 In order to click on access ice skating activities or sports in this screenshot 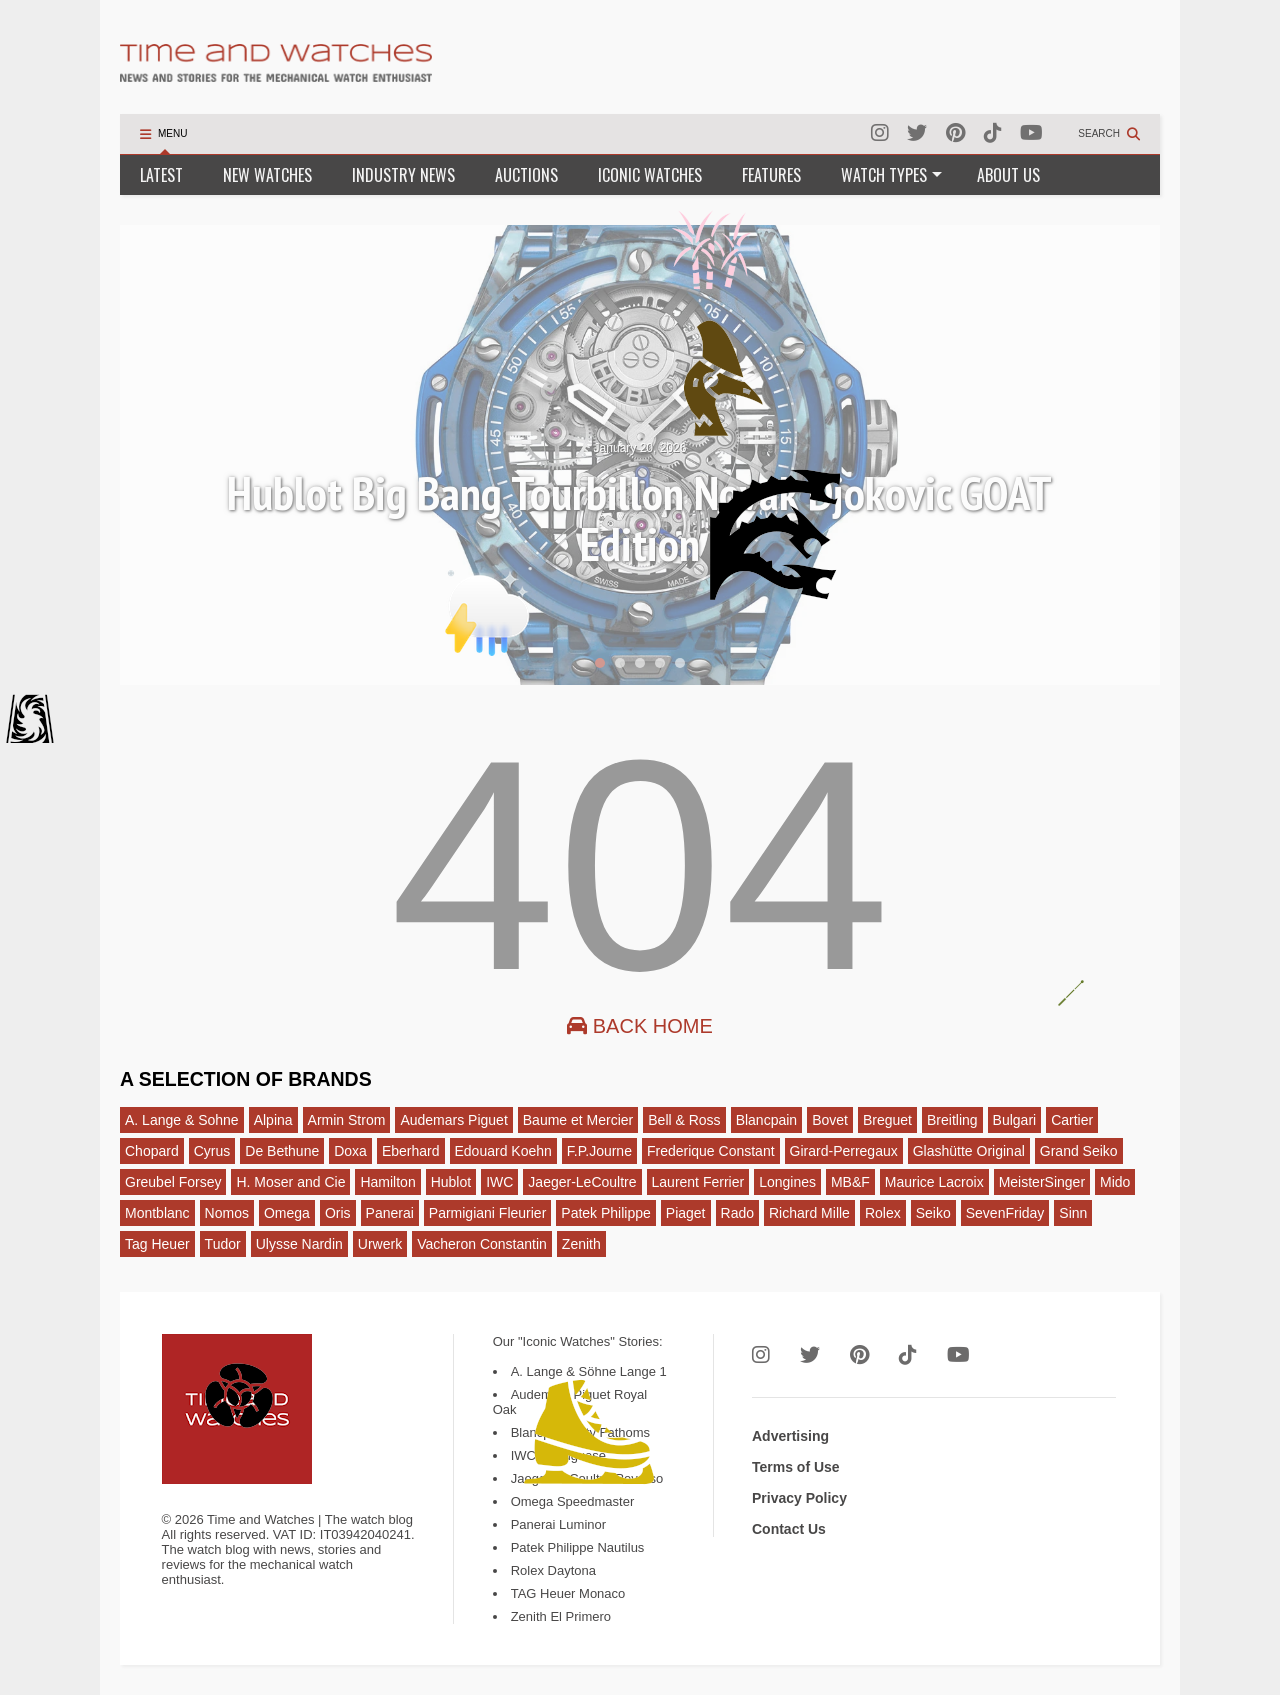, I will do `click(589, 1432)`.